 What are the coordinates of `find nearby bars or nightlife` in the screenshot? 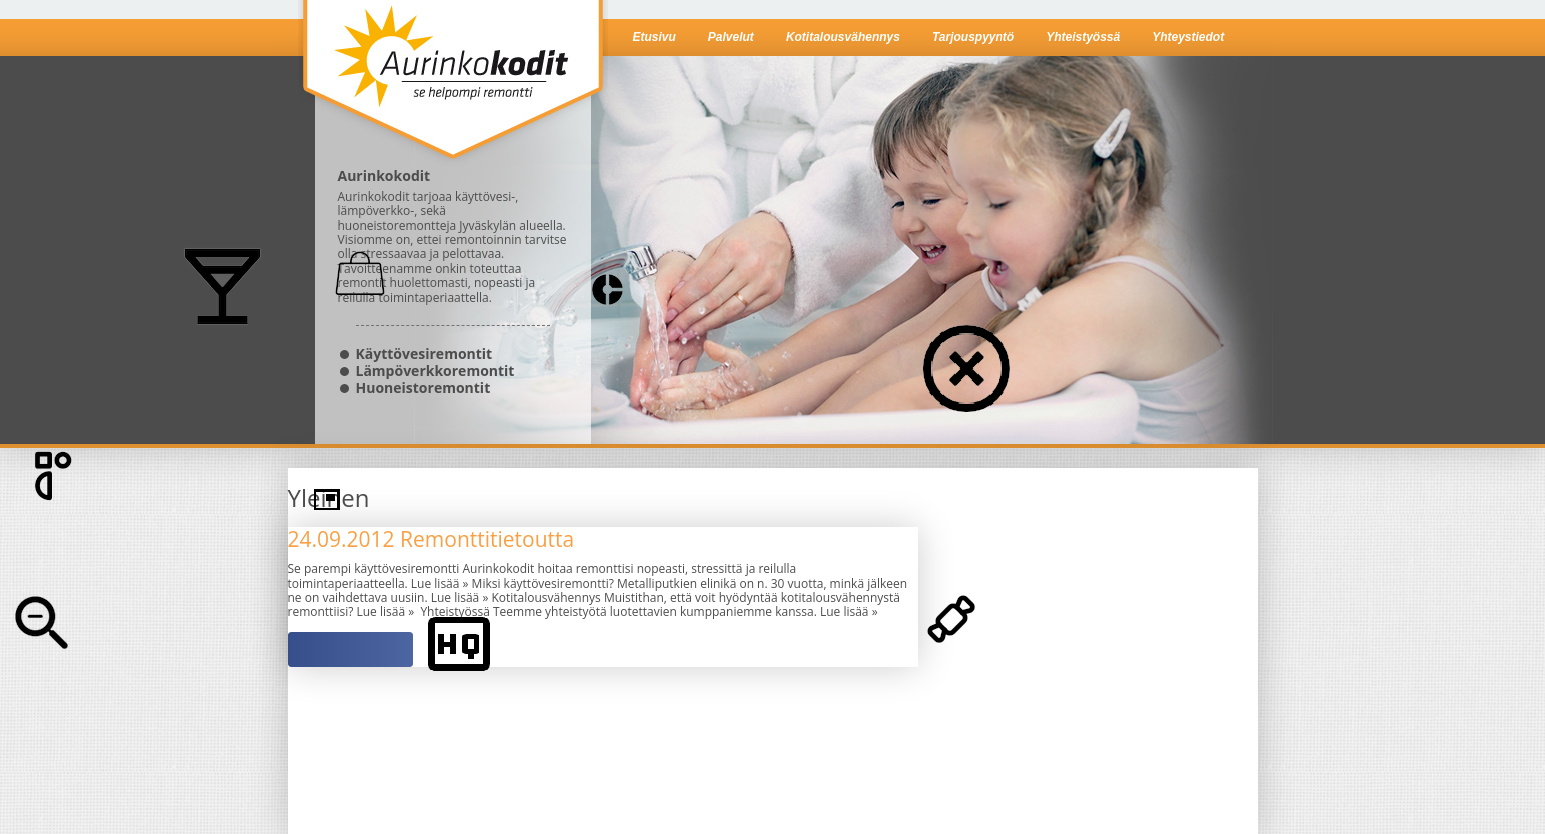 It's located at (222, 286).